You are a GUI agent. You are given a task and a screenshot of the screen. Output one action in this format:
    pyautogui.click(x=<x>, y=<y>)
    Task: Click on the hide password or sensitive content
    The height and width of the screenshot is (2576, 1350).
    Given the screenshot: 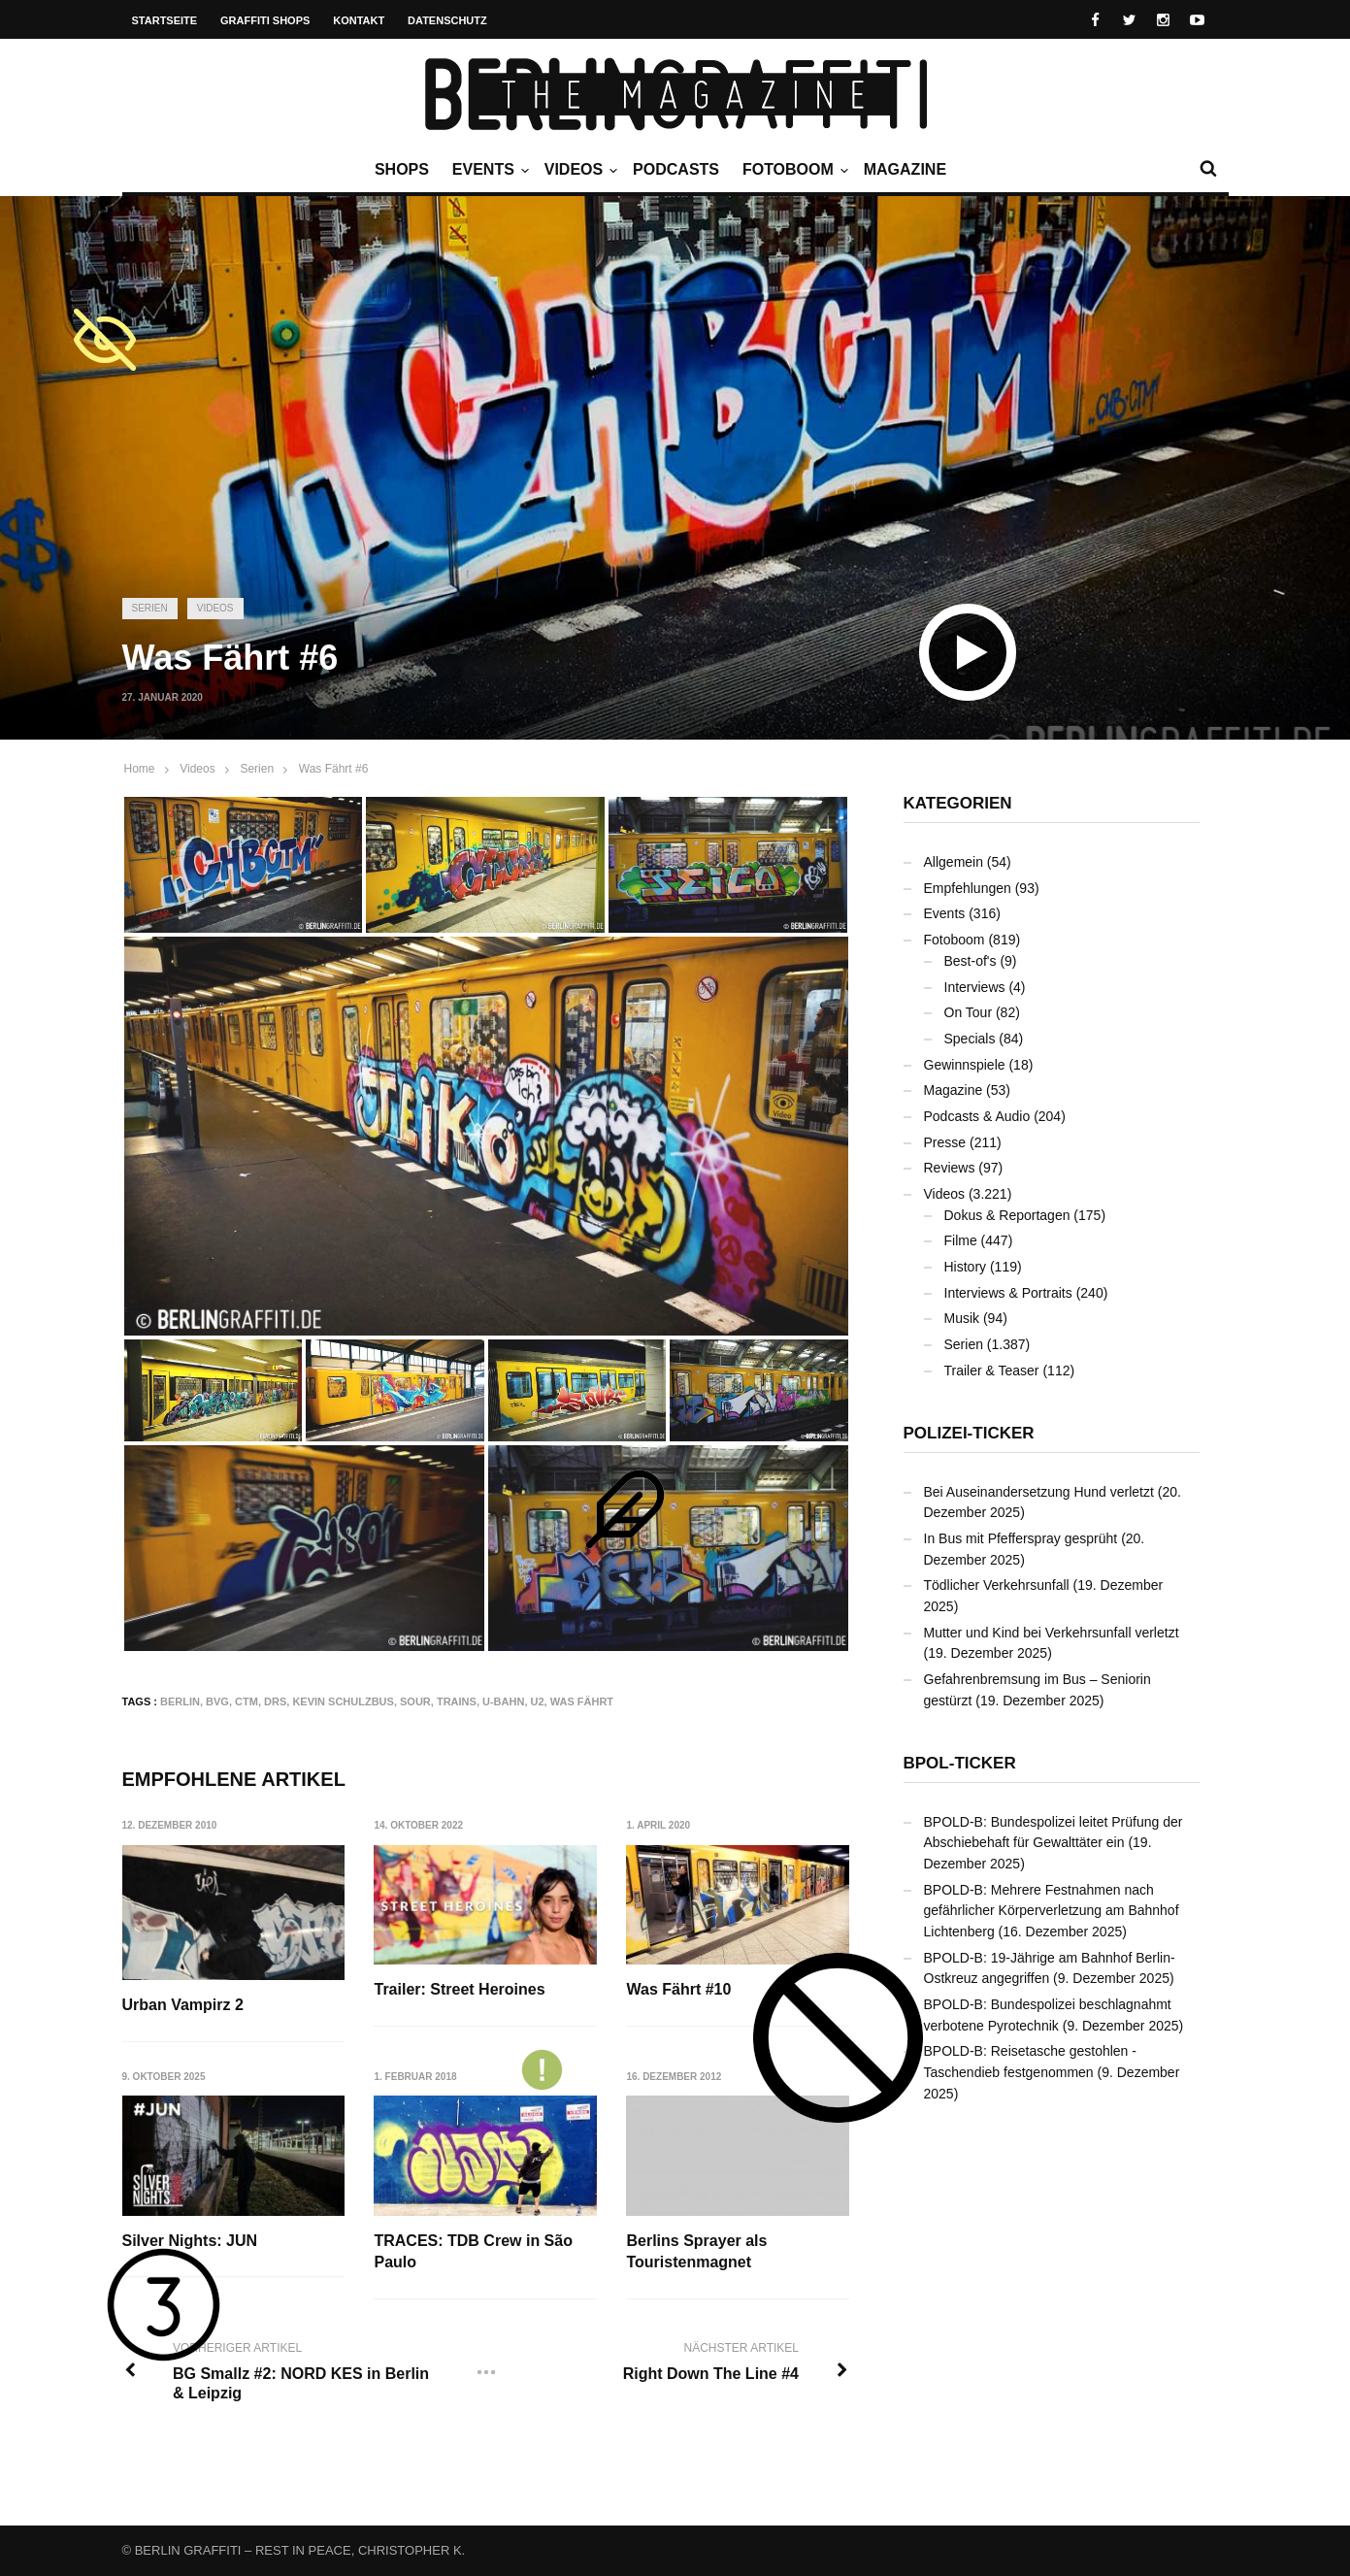 What is the action you would take?
    pyautogui.click(x=105, y=340)
    